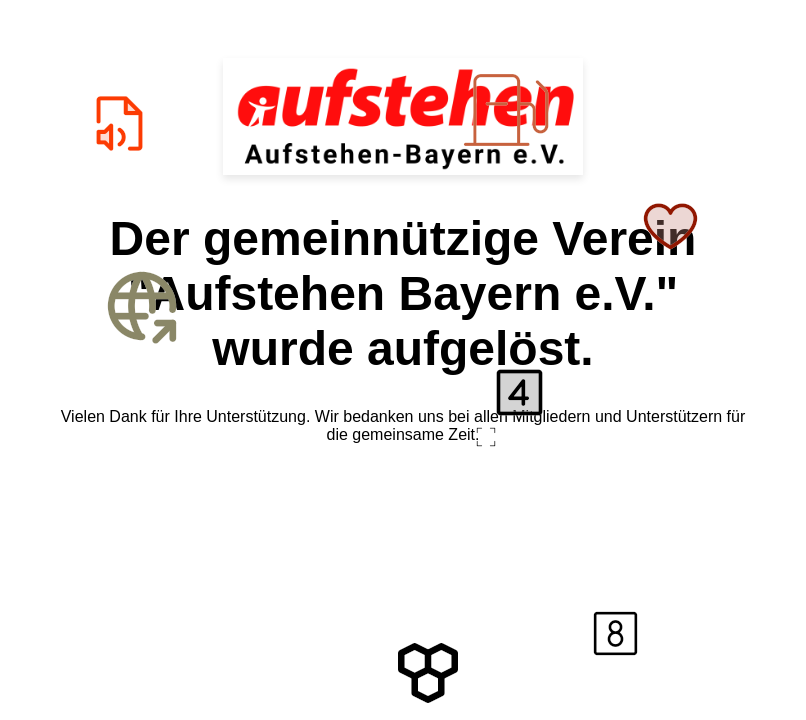 The height and width of the screenshot is (720, 806). I want to click on select or input the number four, so click(519, 392).